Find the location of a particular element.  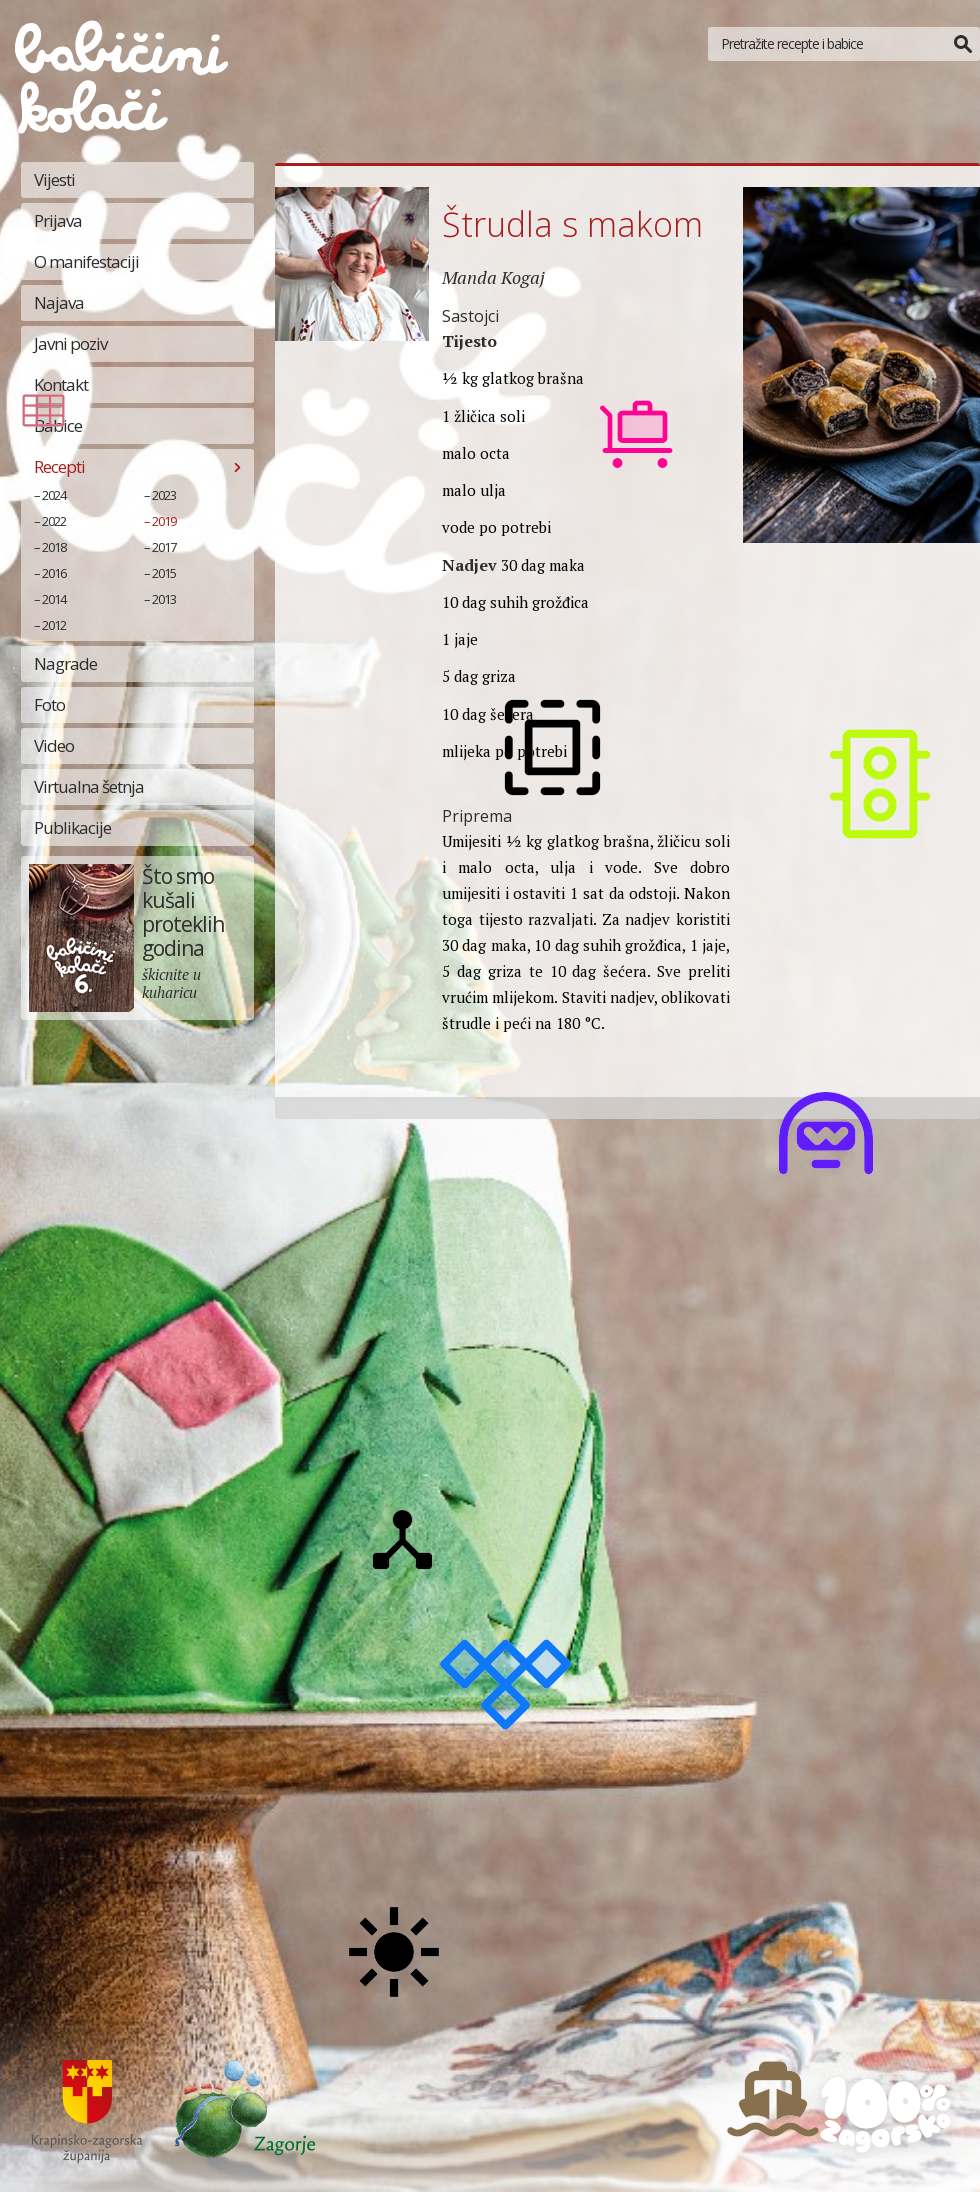

toggle light mode or bright display is located at coordinates (394, 1952).